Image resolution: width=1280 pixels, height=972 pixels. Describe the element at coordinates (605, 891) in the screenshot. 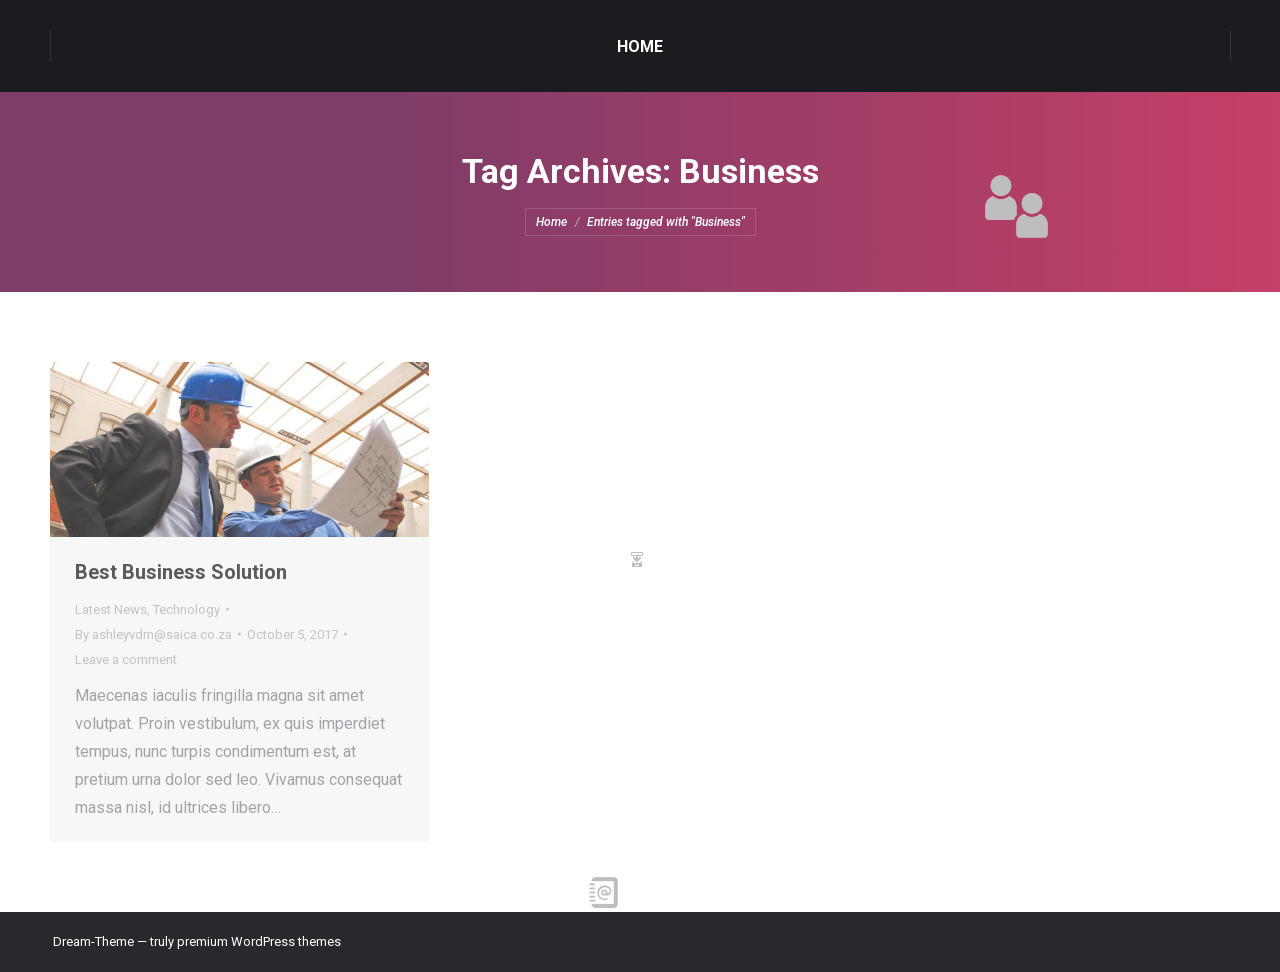

I see `open address book or contacts` at that location.